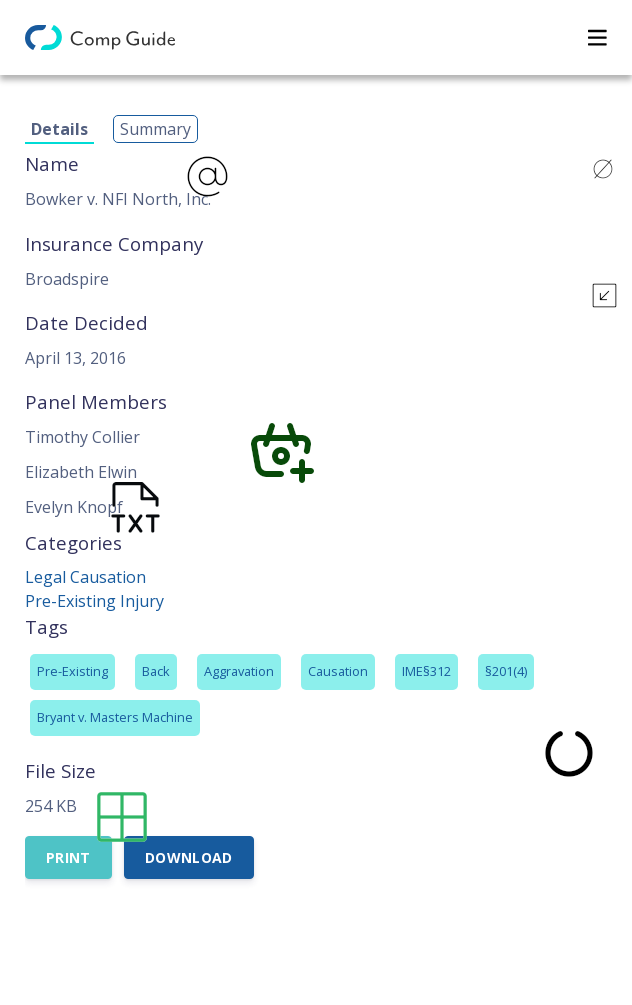 The width and height of the screenshot is (632, 1005). I want to click on view items in grid layout, so click(122, 817).